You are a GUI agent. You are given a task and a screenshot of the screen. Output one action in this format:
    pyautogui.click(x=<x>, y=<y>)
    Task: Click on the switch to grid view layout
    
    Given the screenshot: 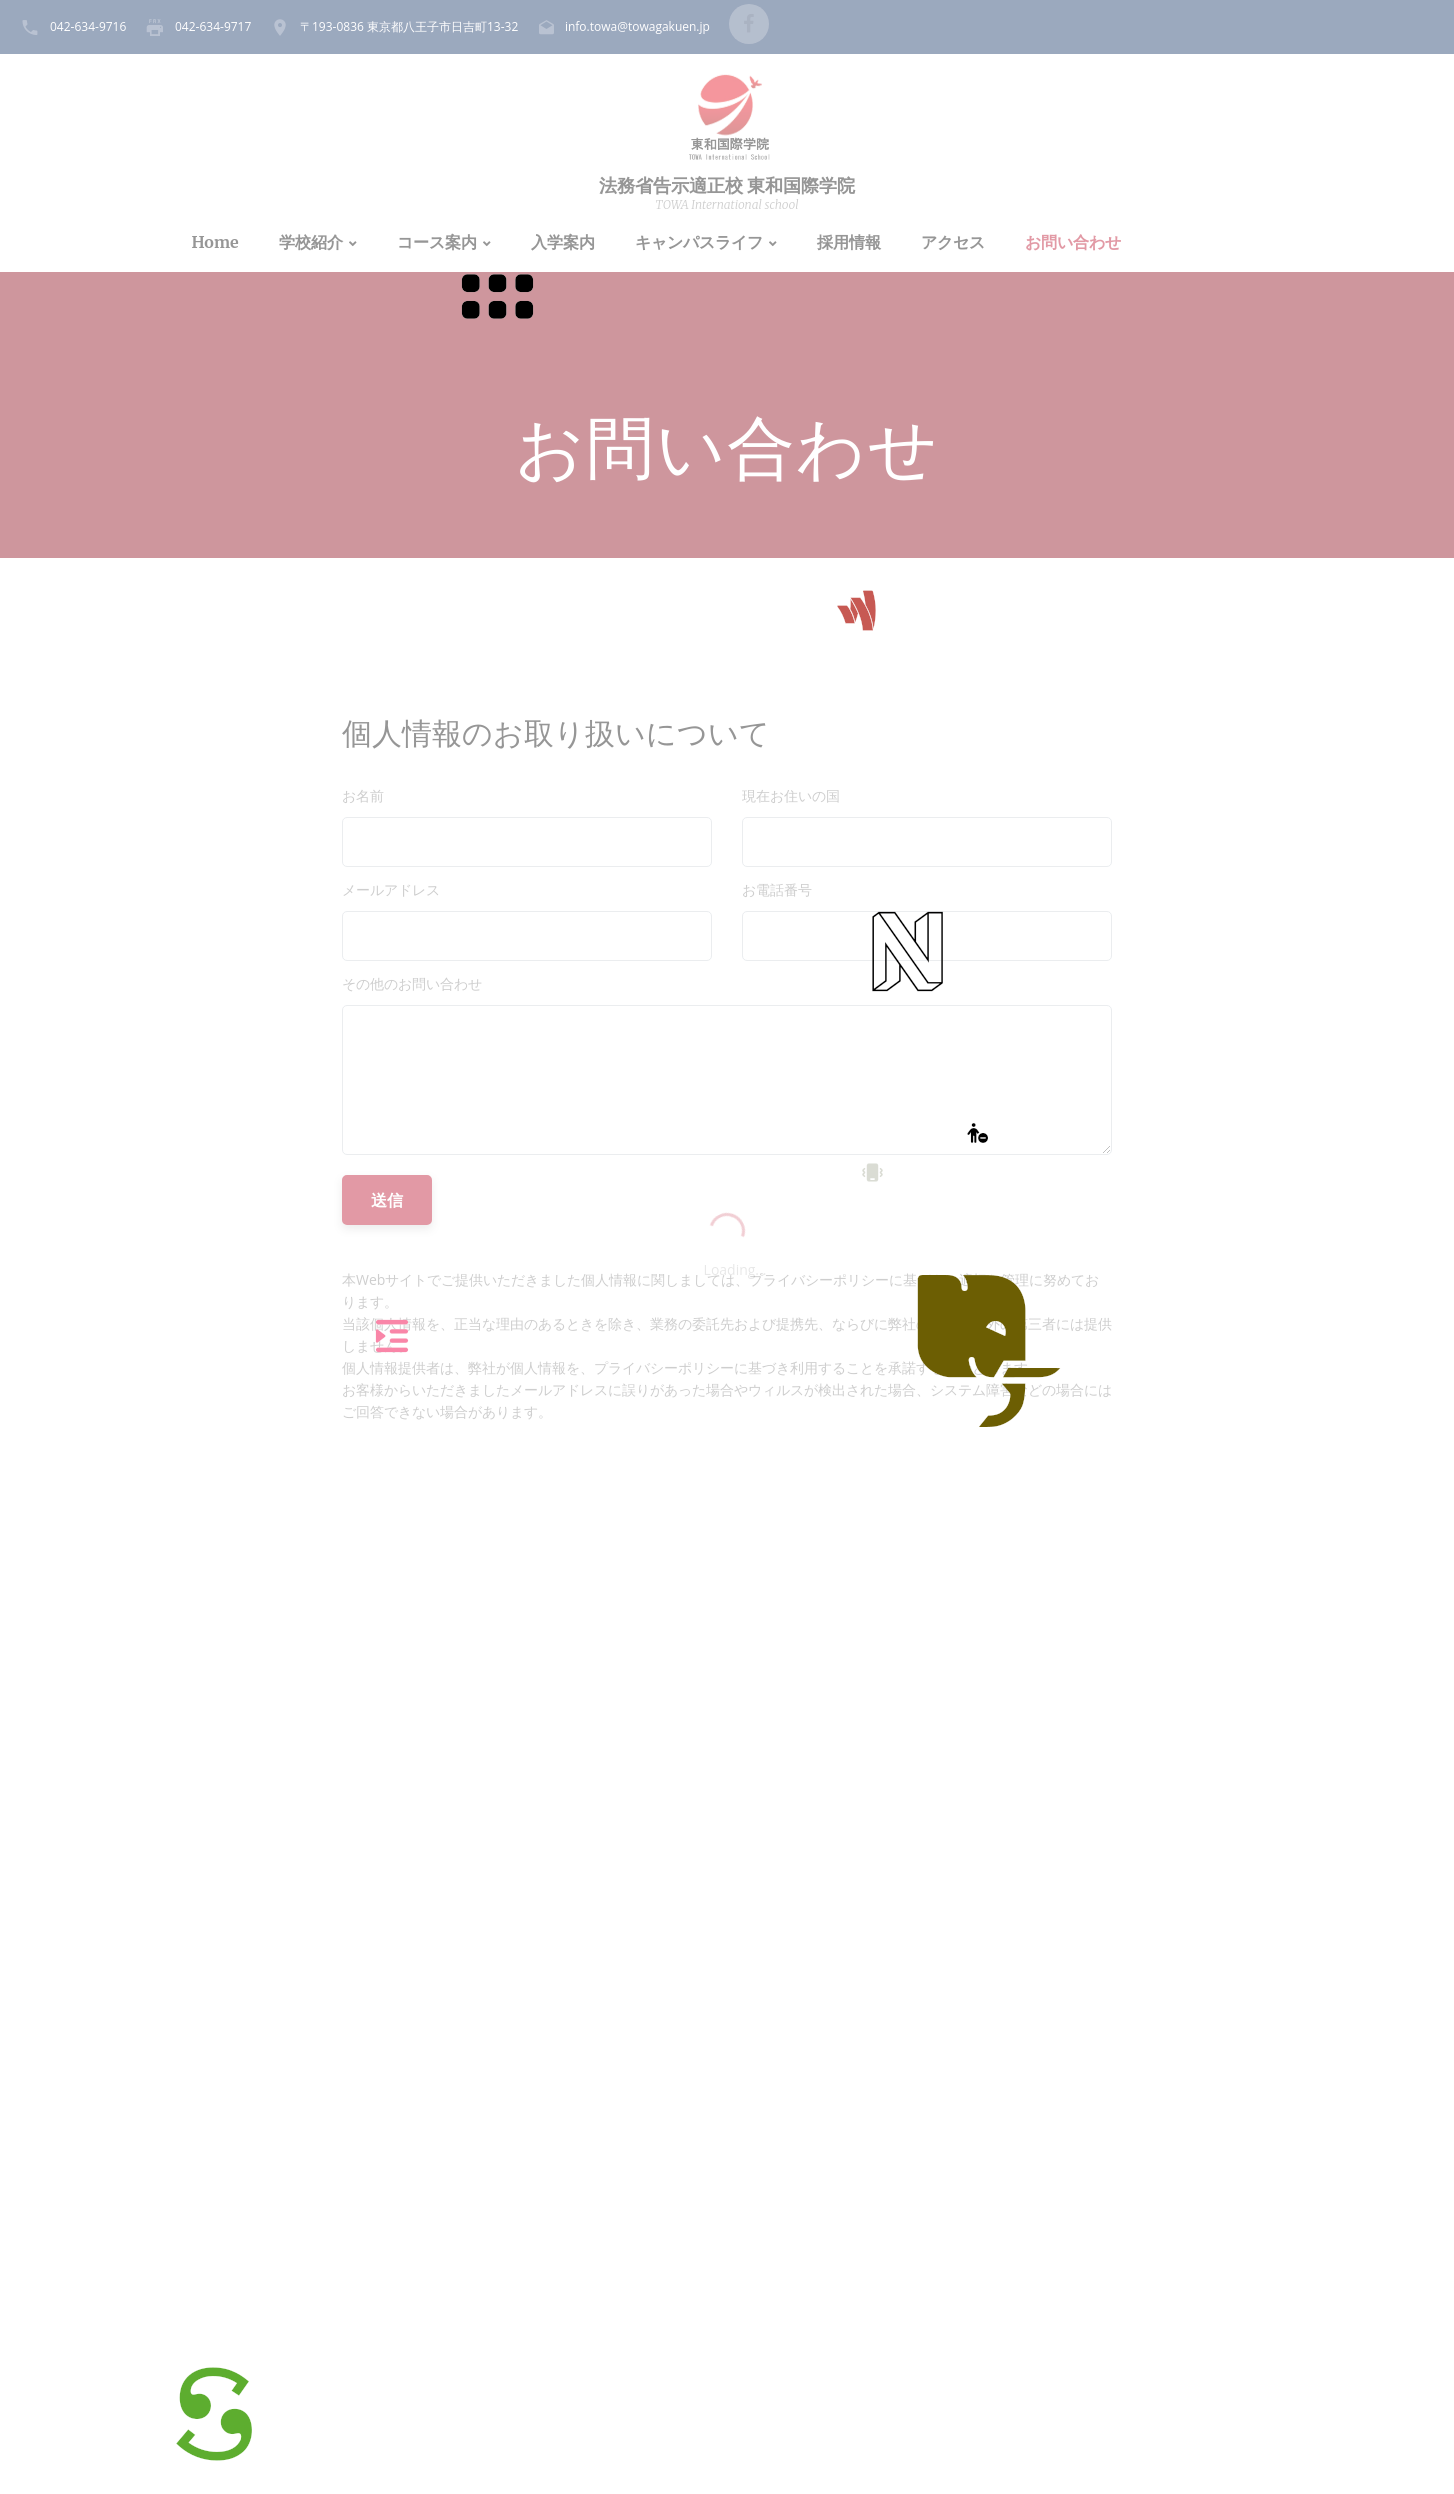 What is the action you would take?
    pyautogui.click(x=497, y=296)
    